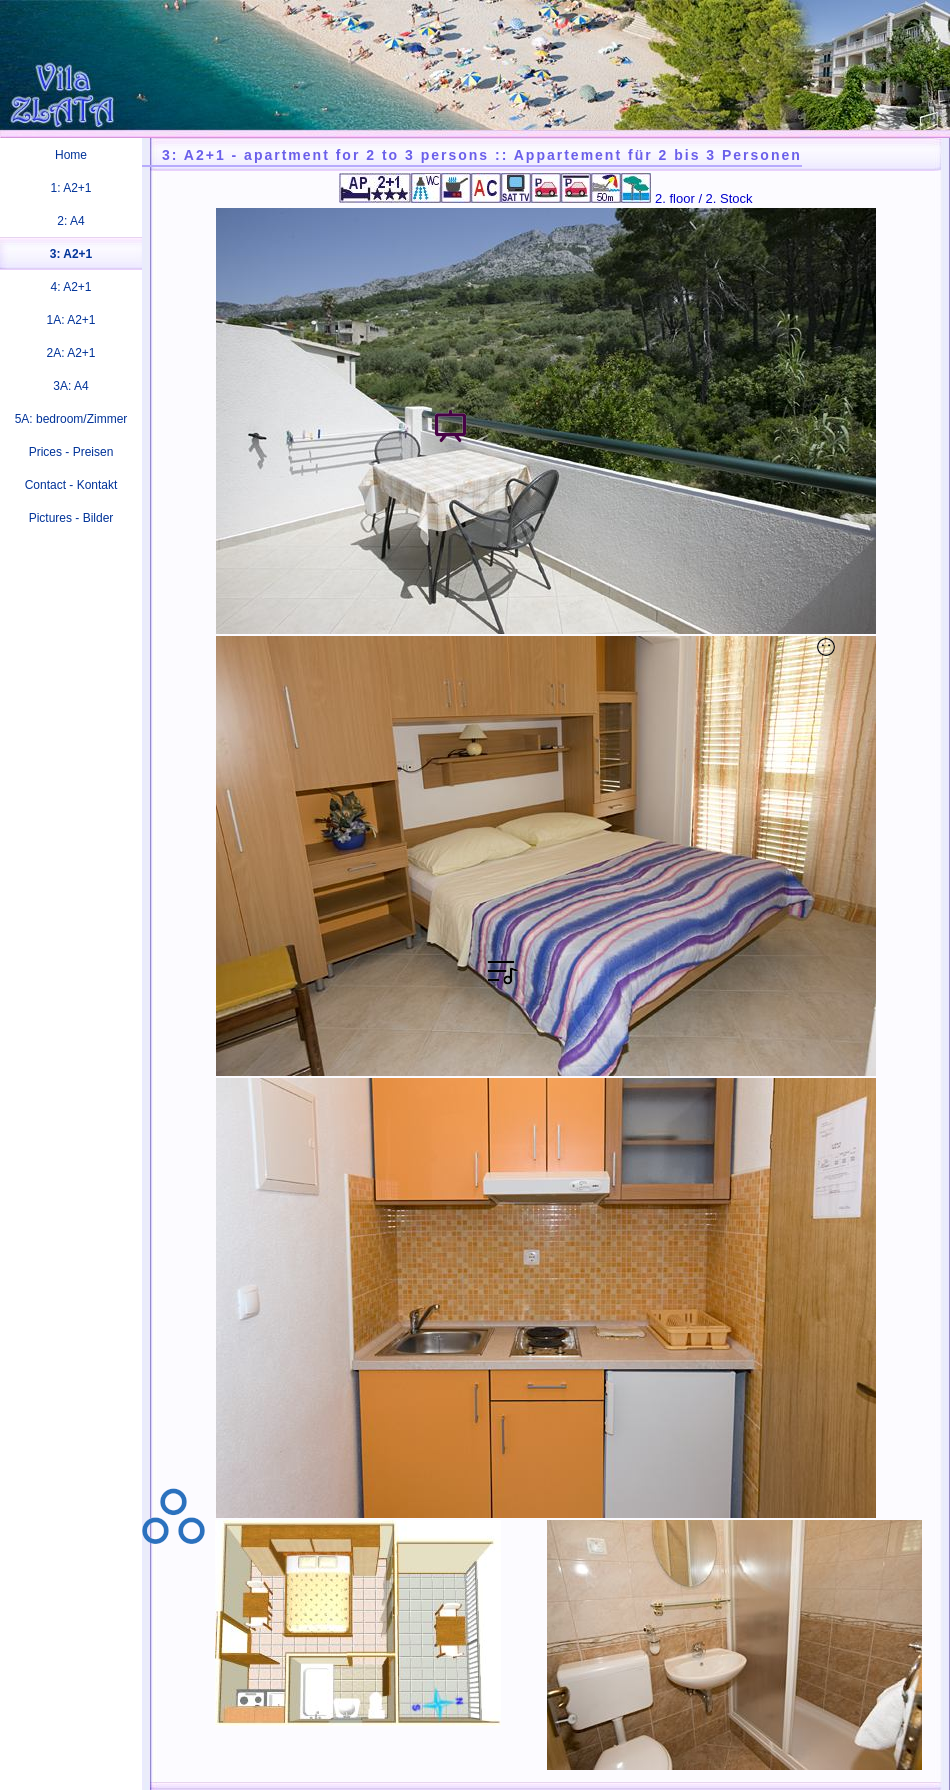  What do you see at coordinates (501, 971) in the screenshot?
I see `view your music playlist` at bounding box center [501, 971].